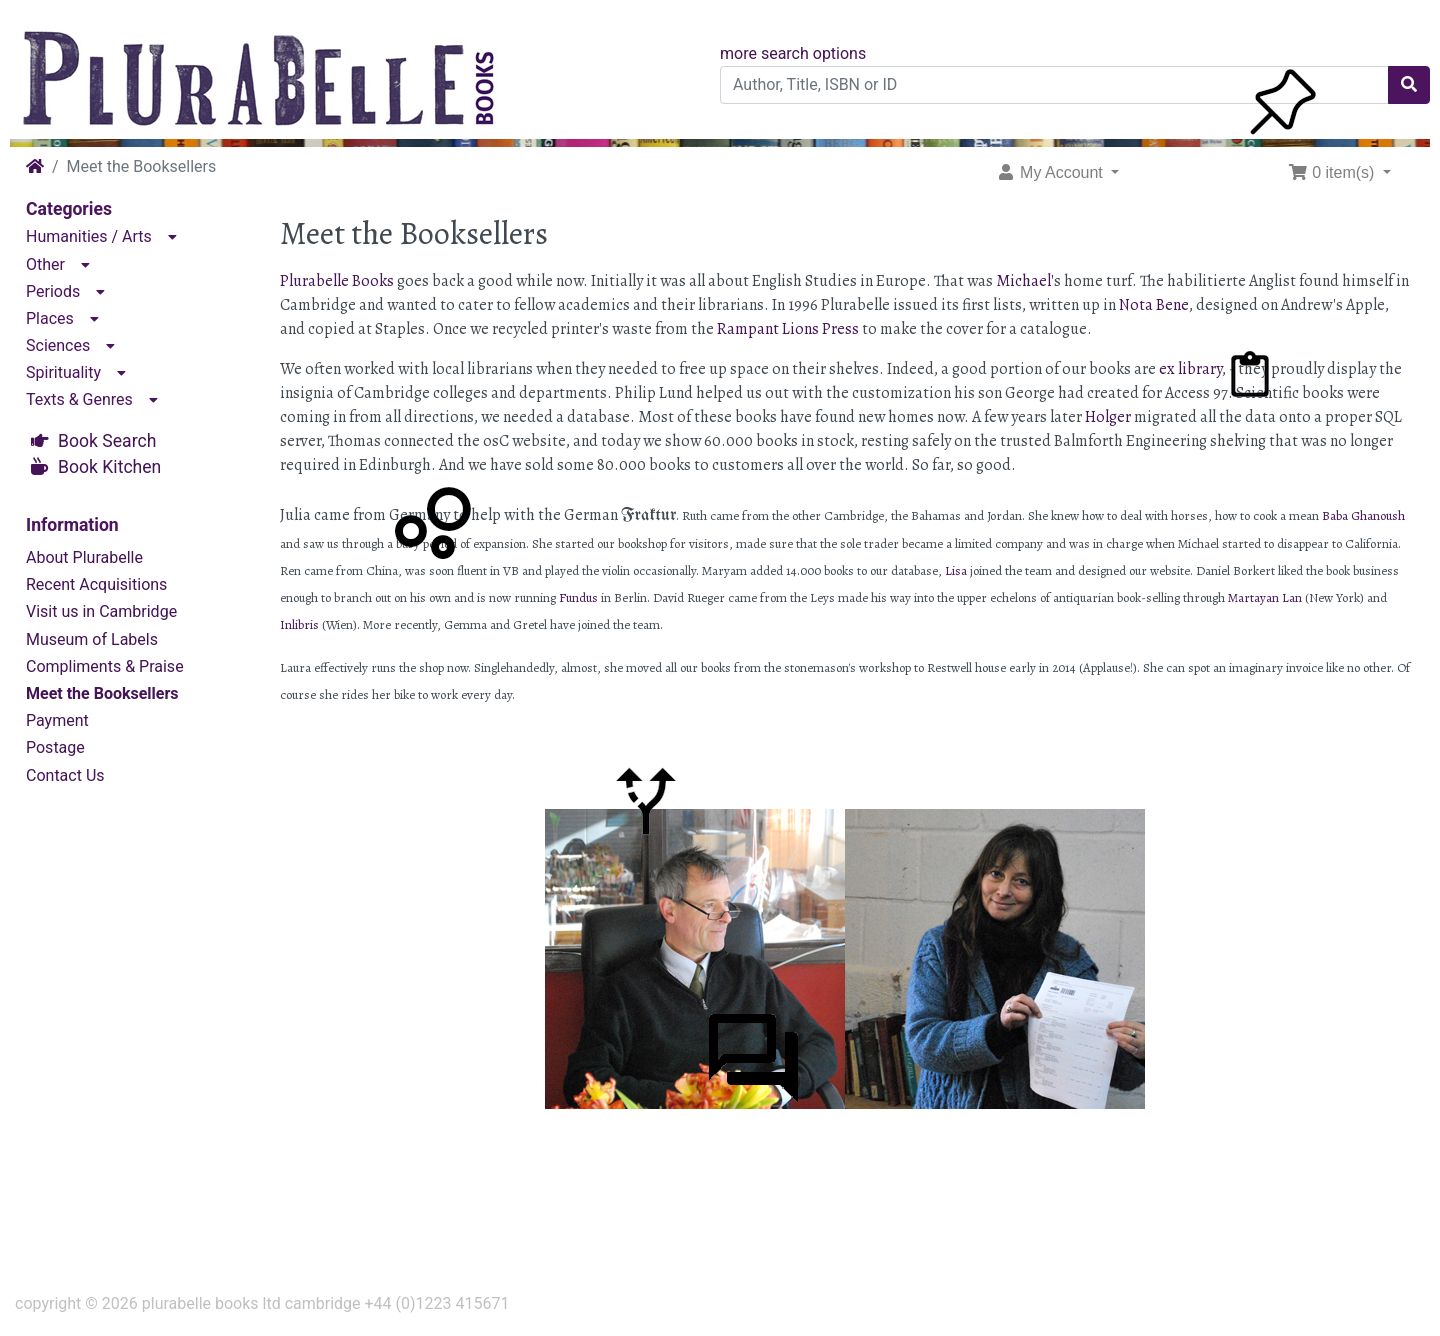 This screenshot has height=1336, width=1440. Describe the element at coordinates (753, 1058) in the screenshot. I see `open discussion forum or community chat` at that location.